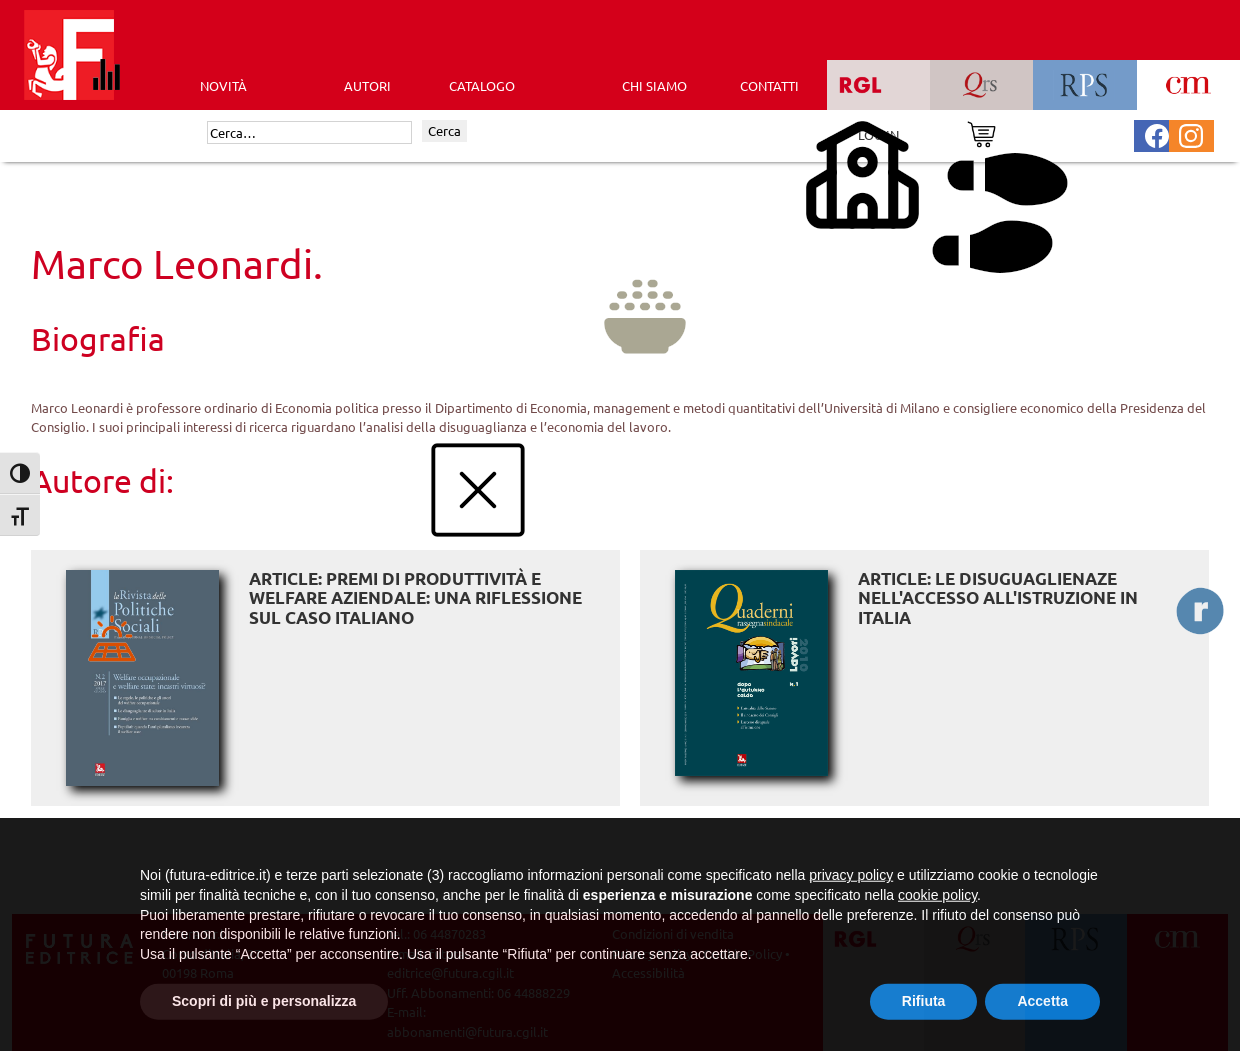 The image size is (1240, 1051). What do you see at coordinates (645, 318) in the screenshot?
I see `view rice or grain-based meal options` at bounding box center [645, 318].